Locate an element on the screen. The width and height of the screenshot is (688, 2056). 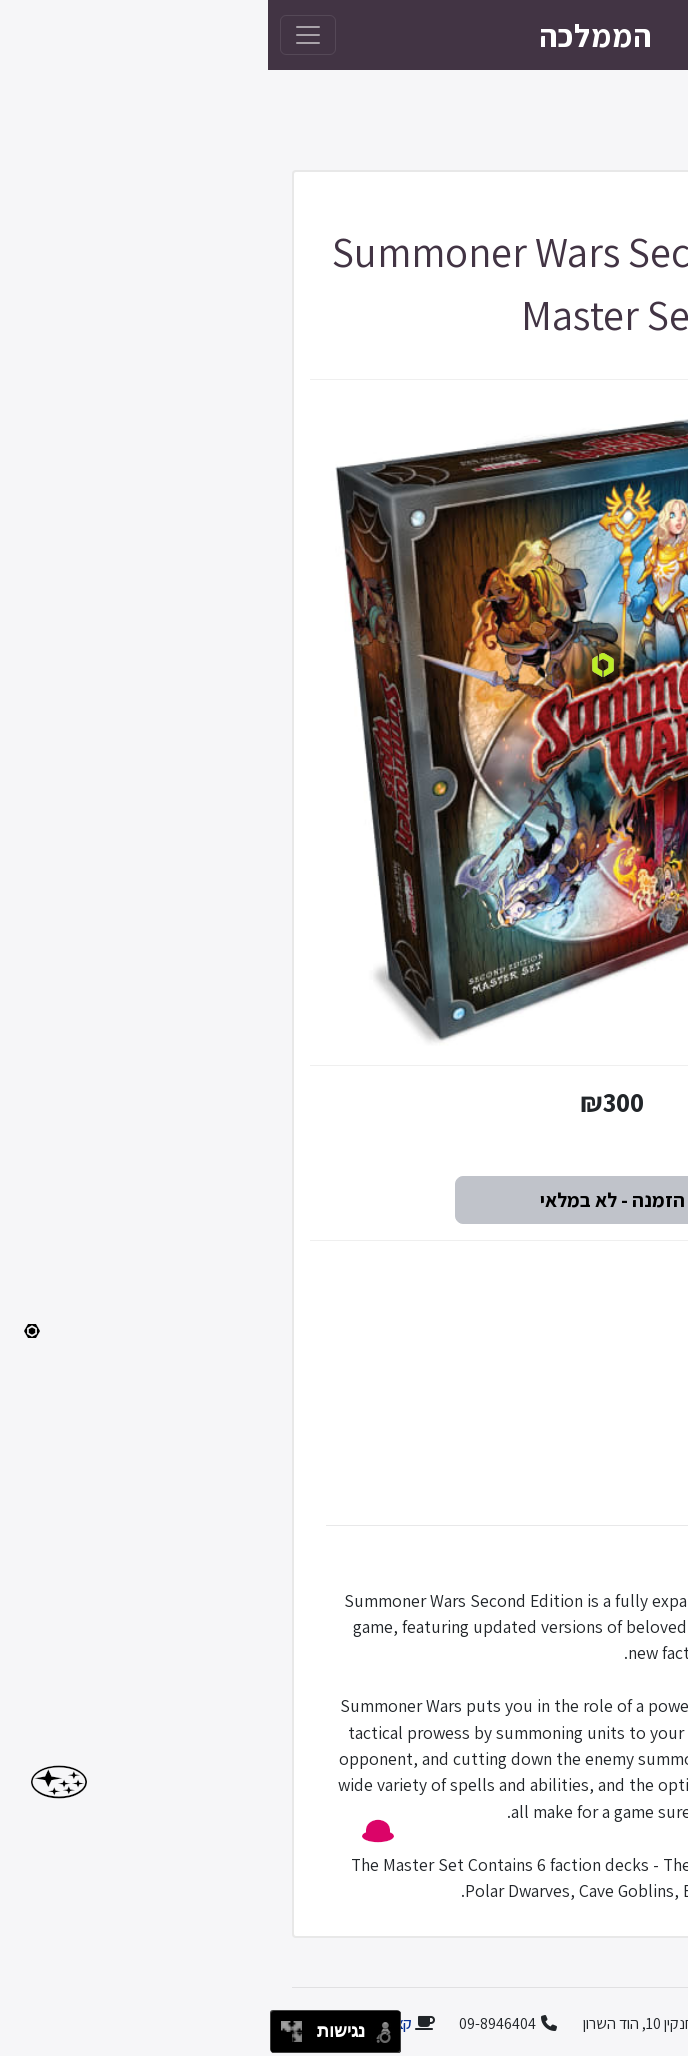
open Alfred app is located at coordinates (378, 1831).